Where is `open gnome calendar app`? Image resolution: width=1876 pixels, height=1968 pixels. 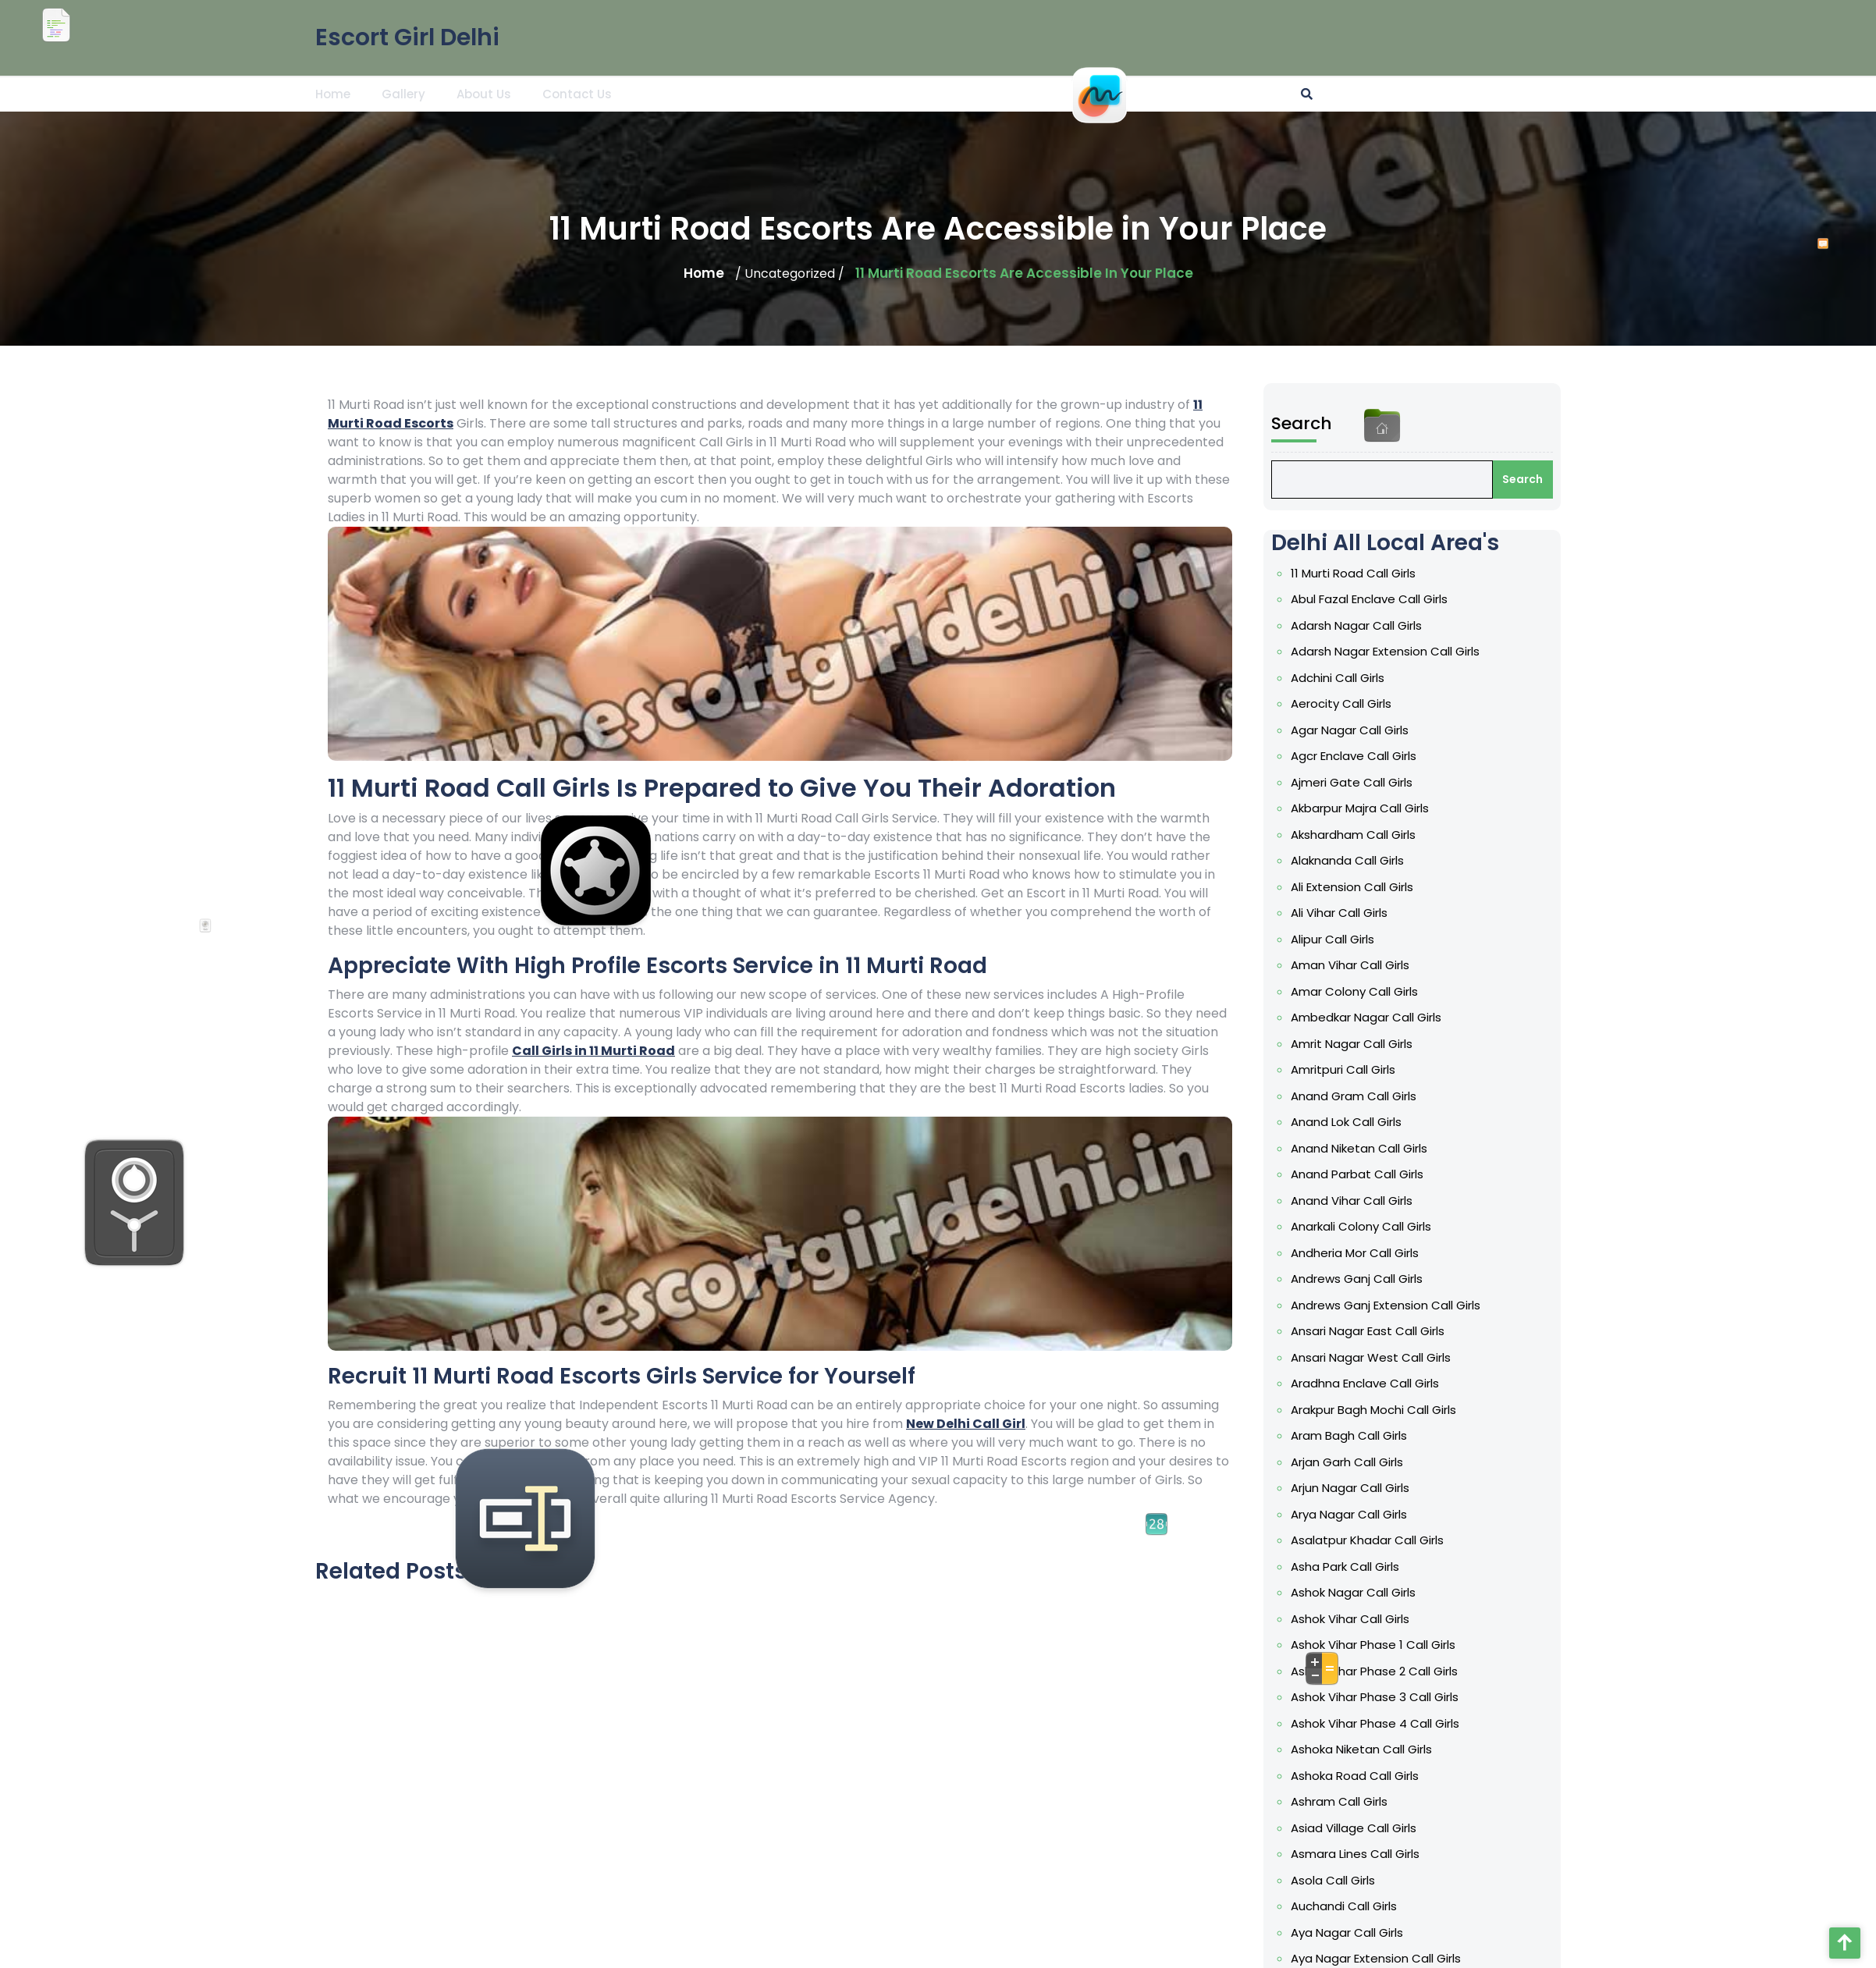
open gnome calendar app is located at coordinates (1157, 1524).